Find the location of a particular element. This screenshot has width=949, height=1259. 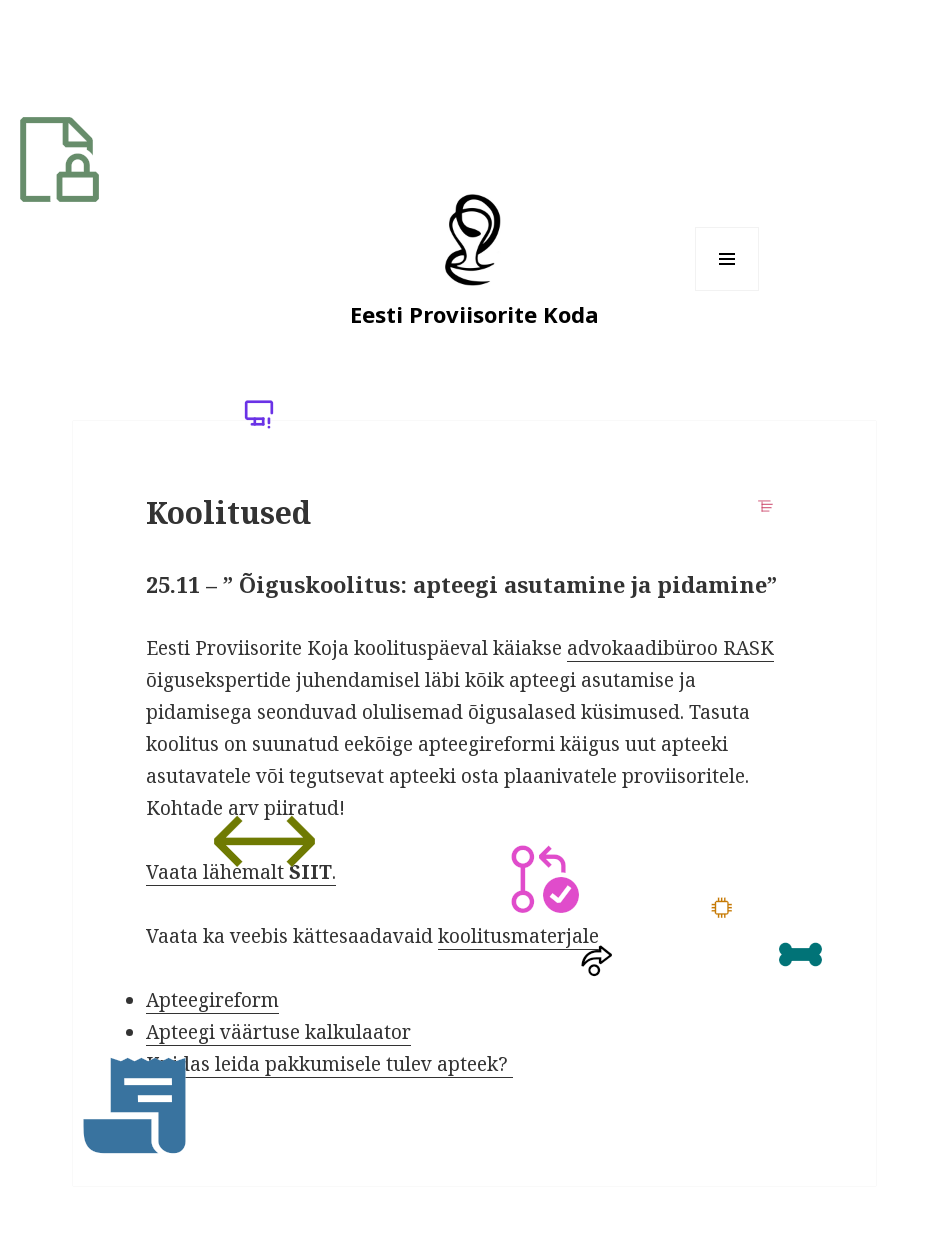

start a live share session is located at coordinates (596, 960).